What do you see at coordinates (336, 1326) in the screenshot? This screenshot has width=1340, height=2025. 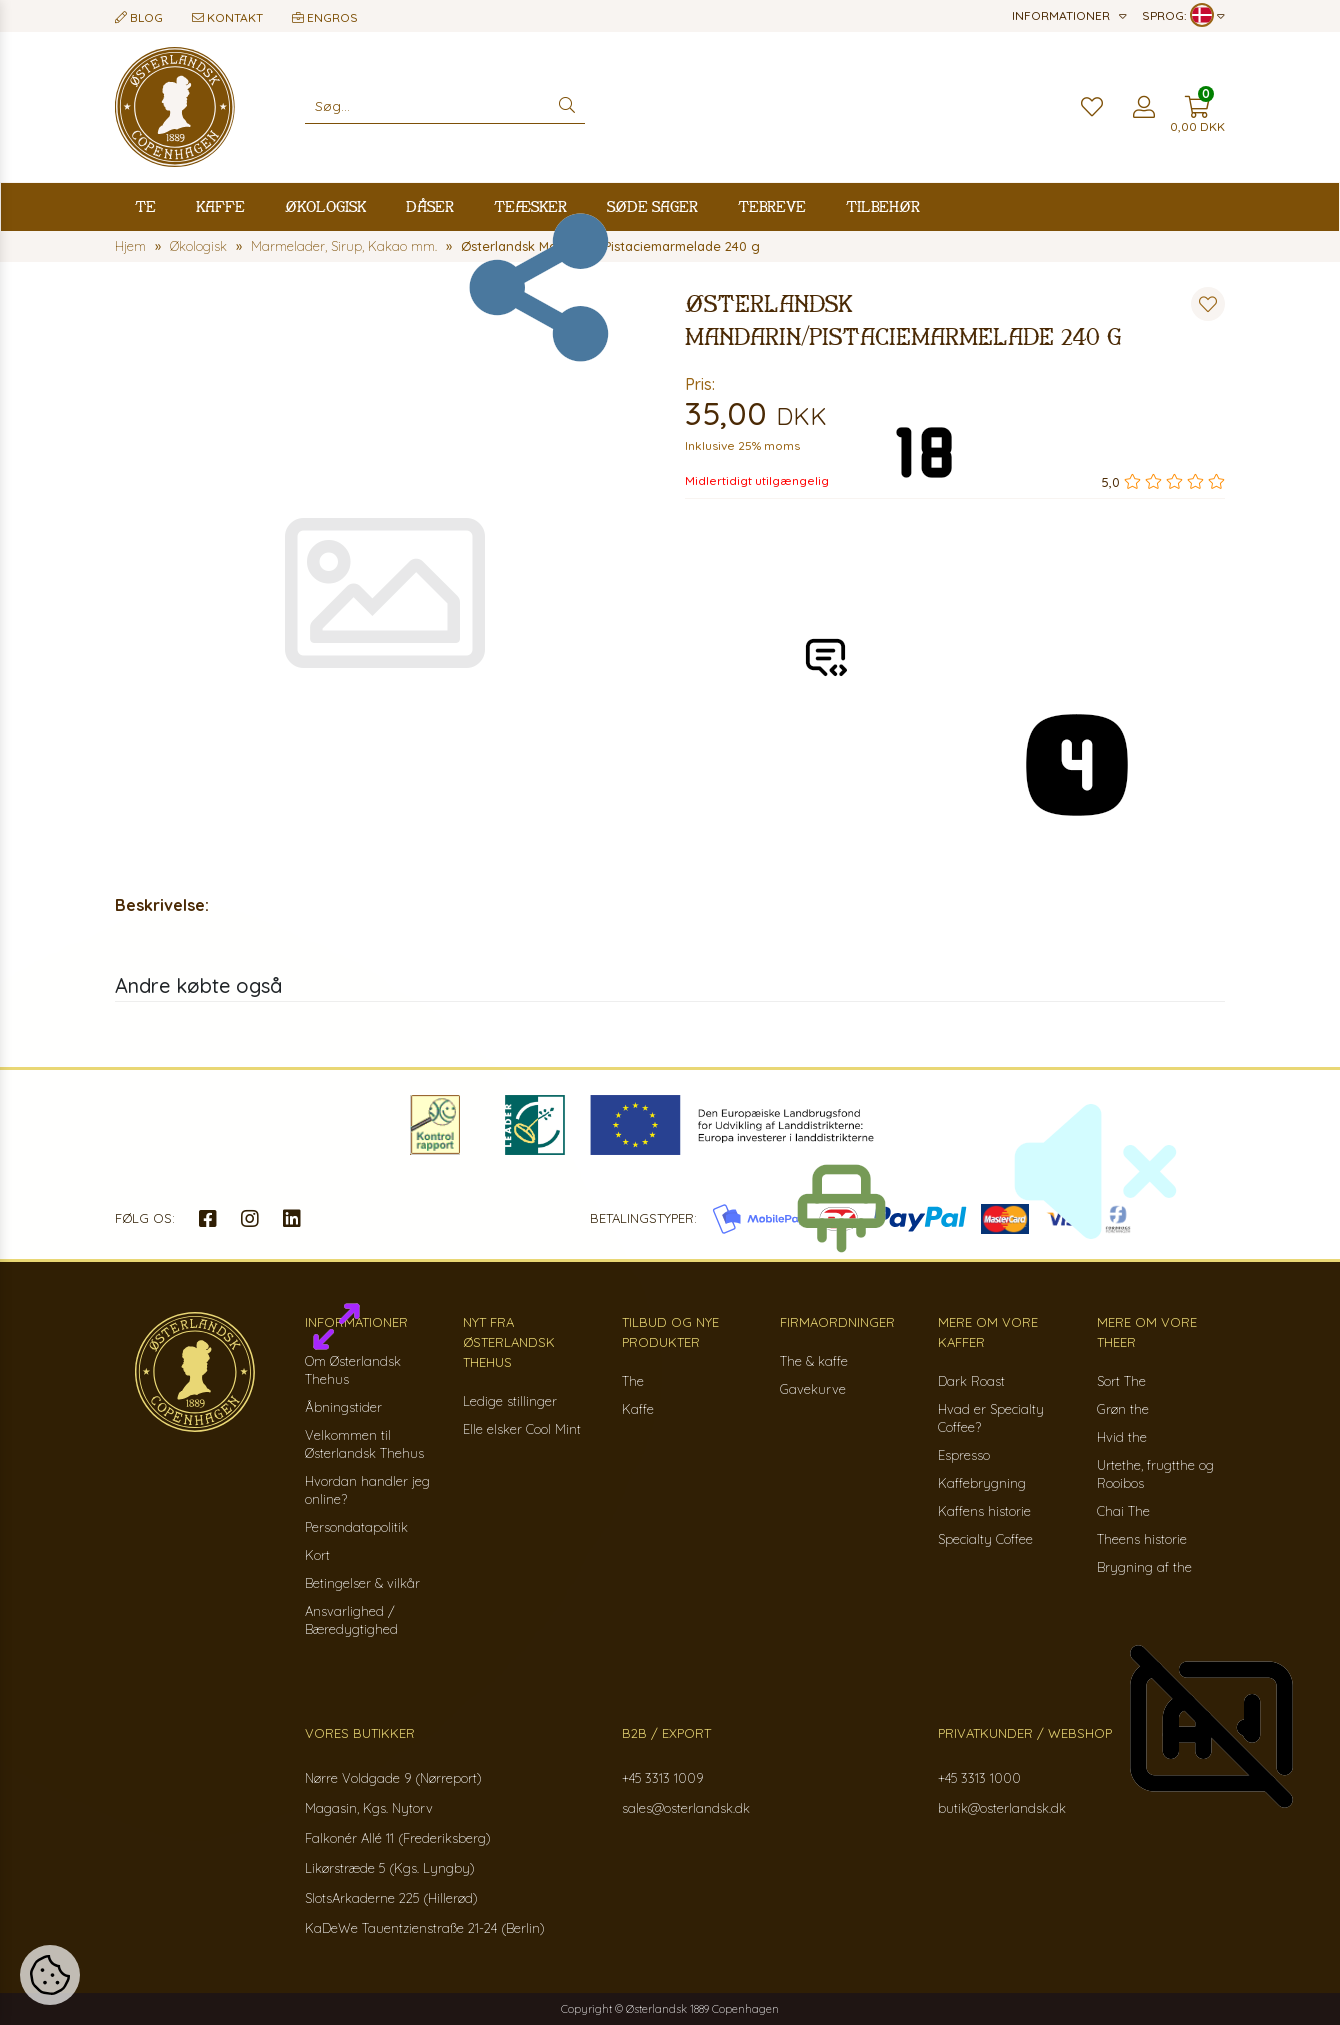 I see `expand to fullscreen mode` at bounding box center [336, 1326].